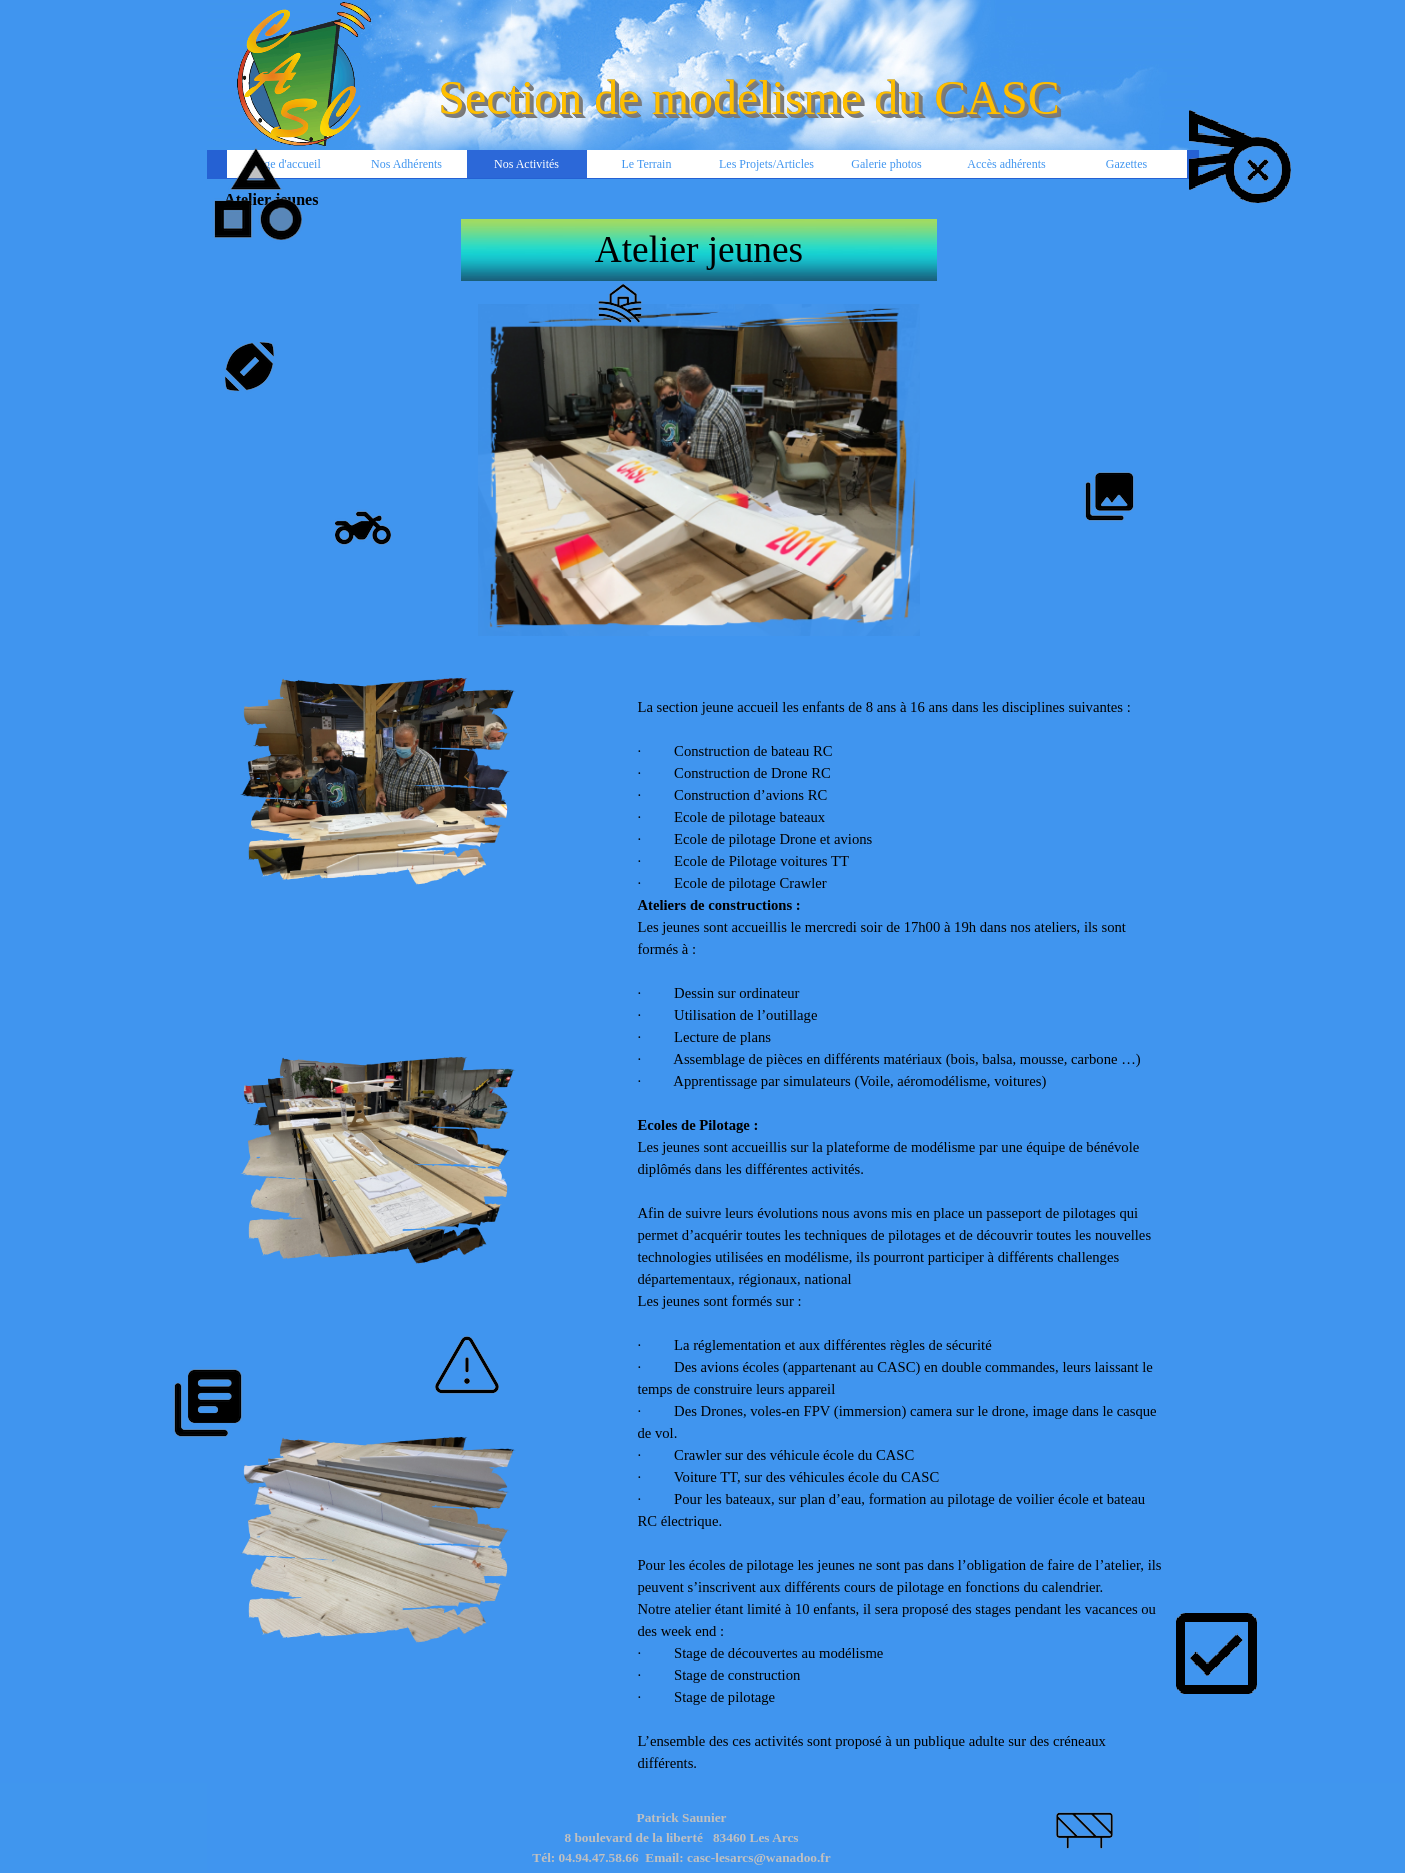 This screenshot has height=1873, width=1405. Describe the element at coordinates (363, 528) in the screenshot. I see `select motorcycle as transportation mode` at that location.